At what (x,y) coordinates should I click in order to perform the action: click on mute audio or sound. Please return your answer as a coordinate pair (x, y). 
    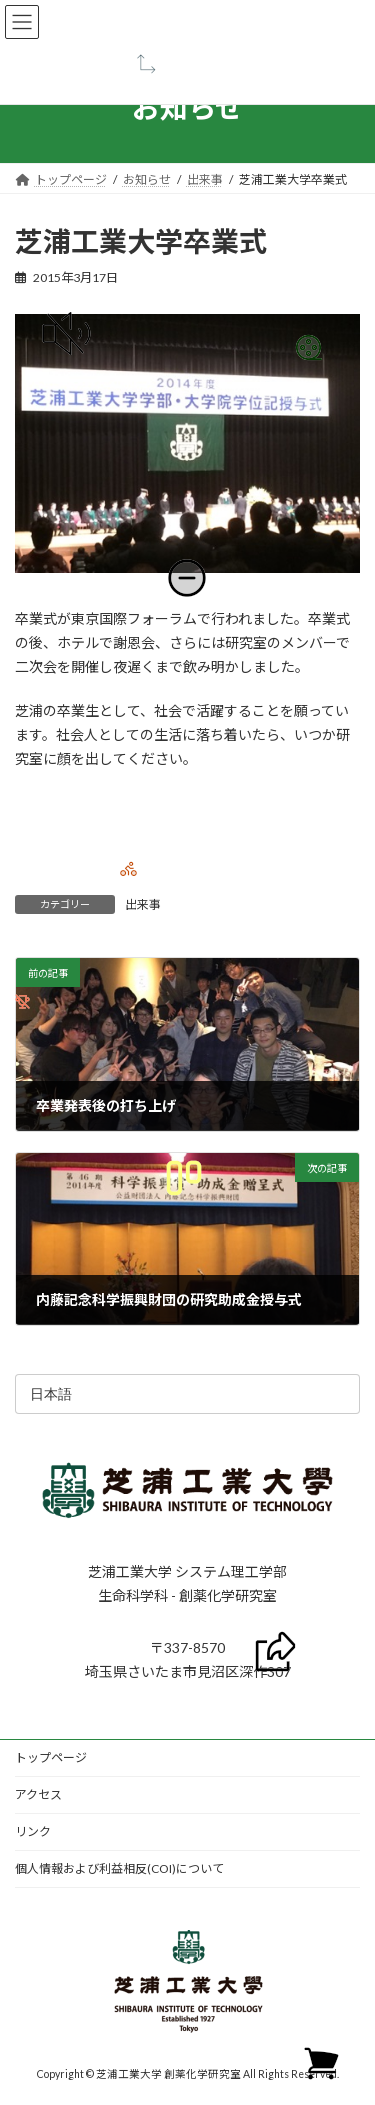
    Looking at the image, I should click on (65, 333).